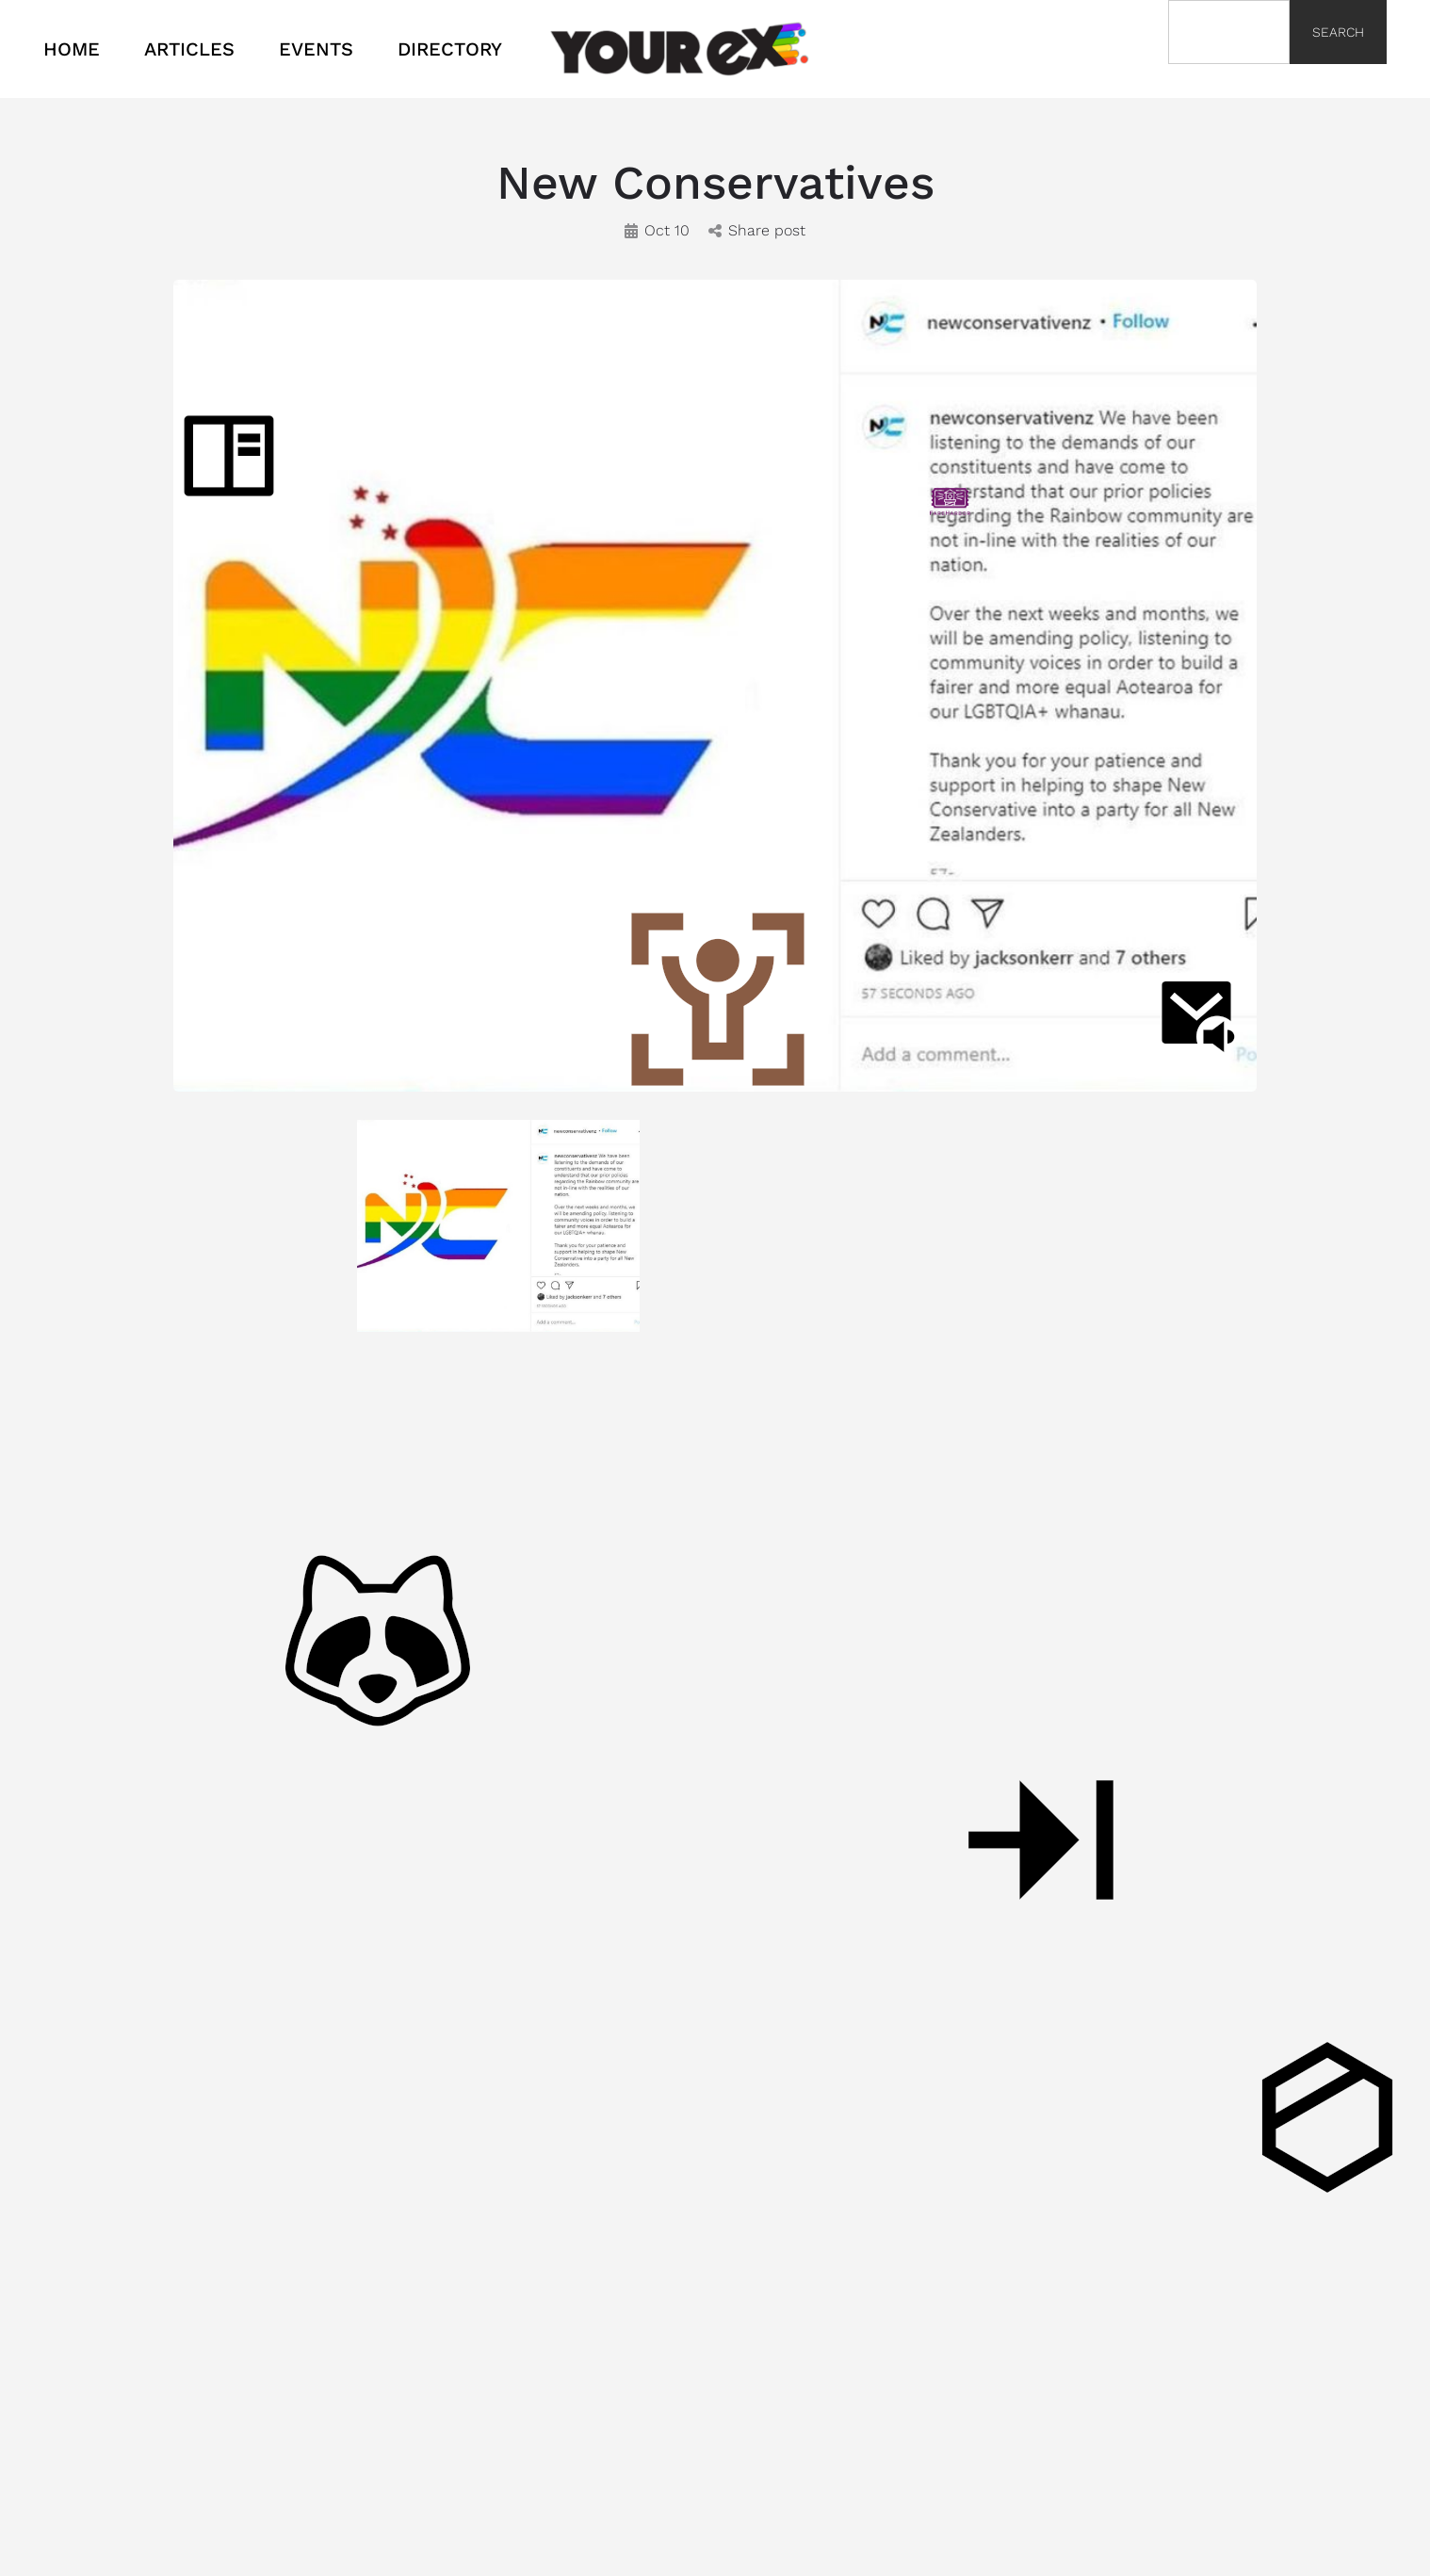  What do you see at coordinates (1045, 1839) in the screenshot?
I see `collapse panel to the right` at bounding box center [1045, 1839].